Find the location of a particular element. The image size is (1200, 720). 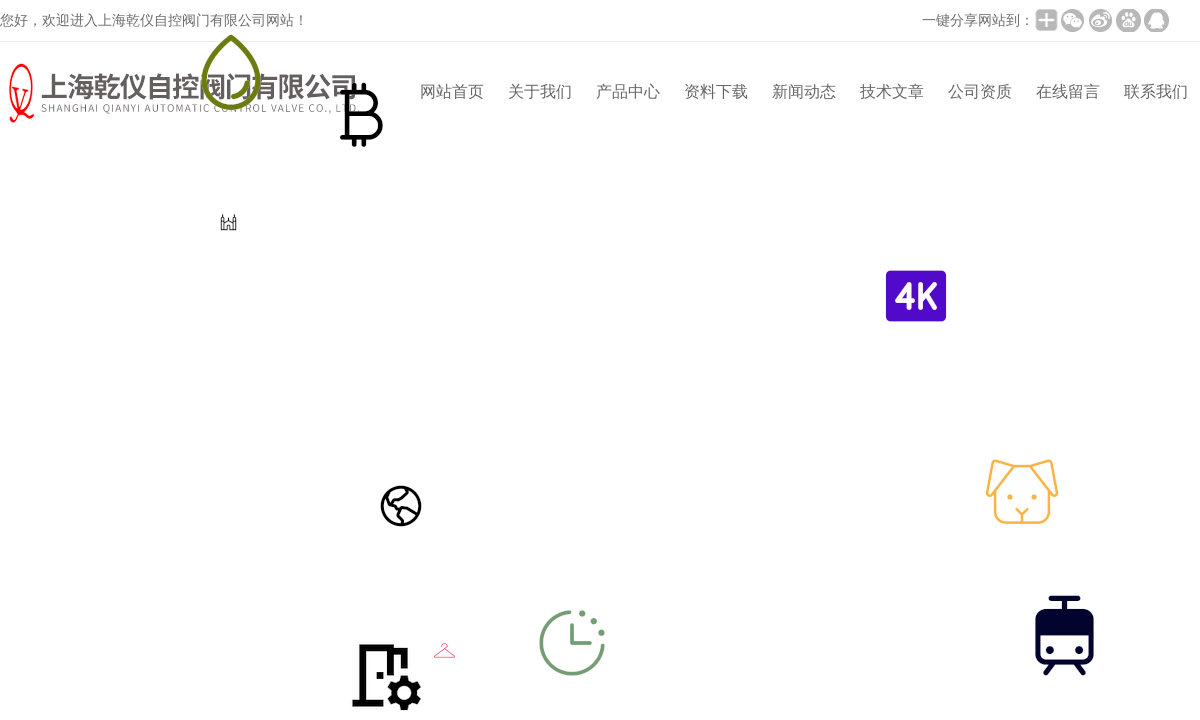

adjust room or space settings is located at coordinates (383, 675).